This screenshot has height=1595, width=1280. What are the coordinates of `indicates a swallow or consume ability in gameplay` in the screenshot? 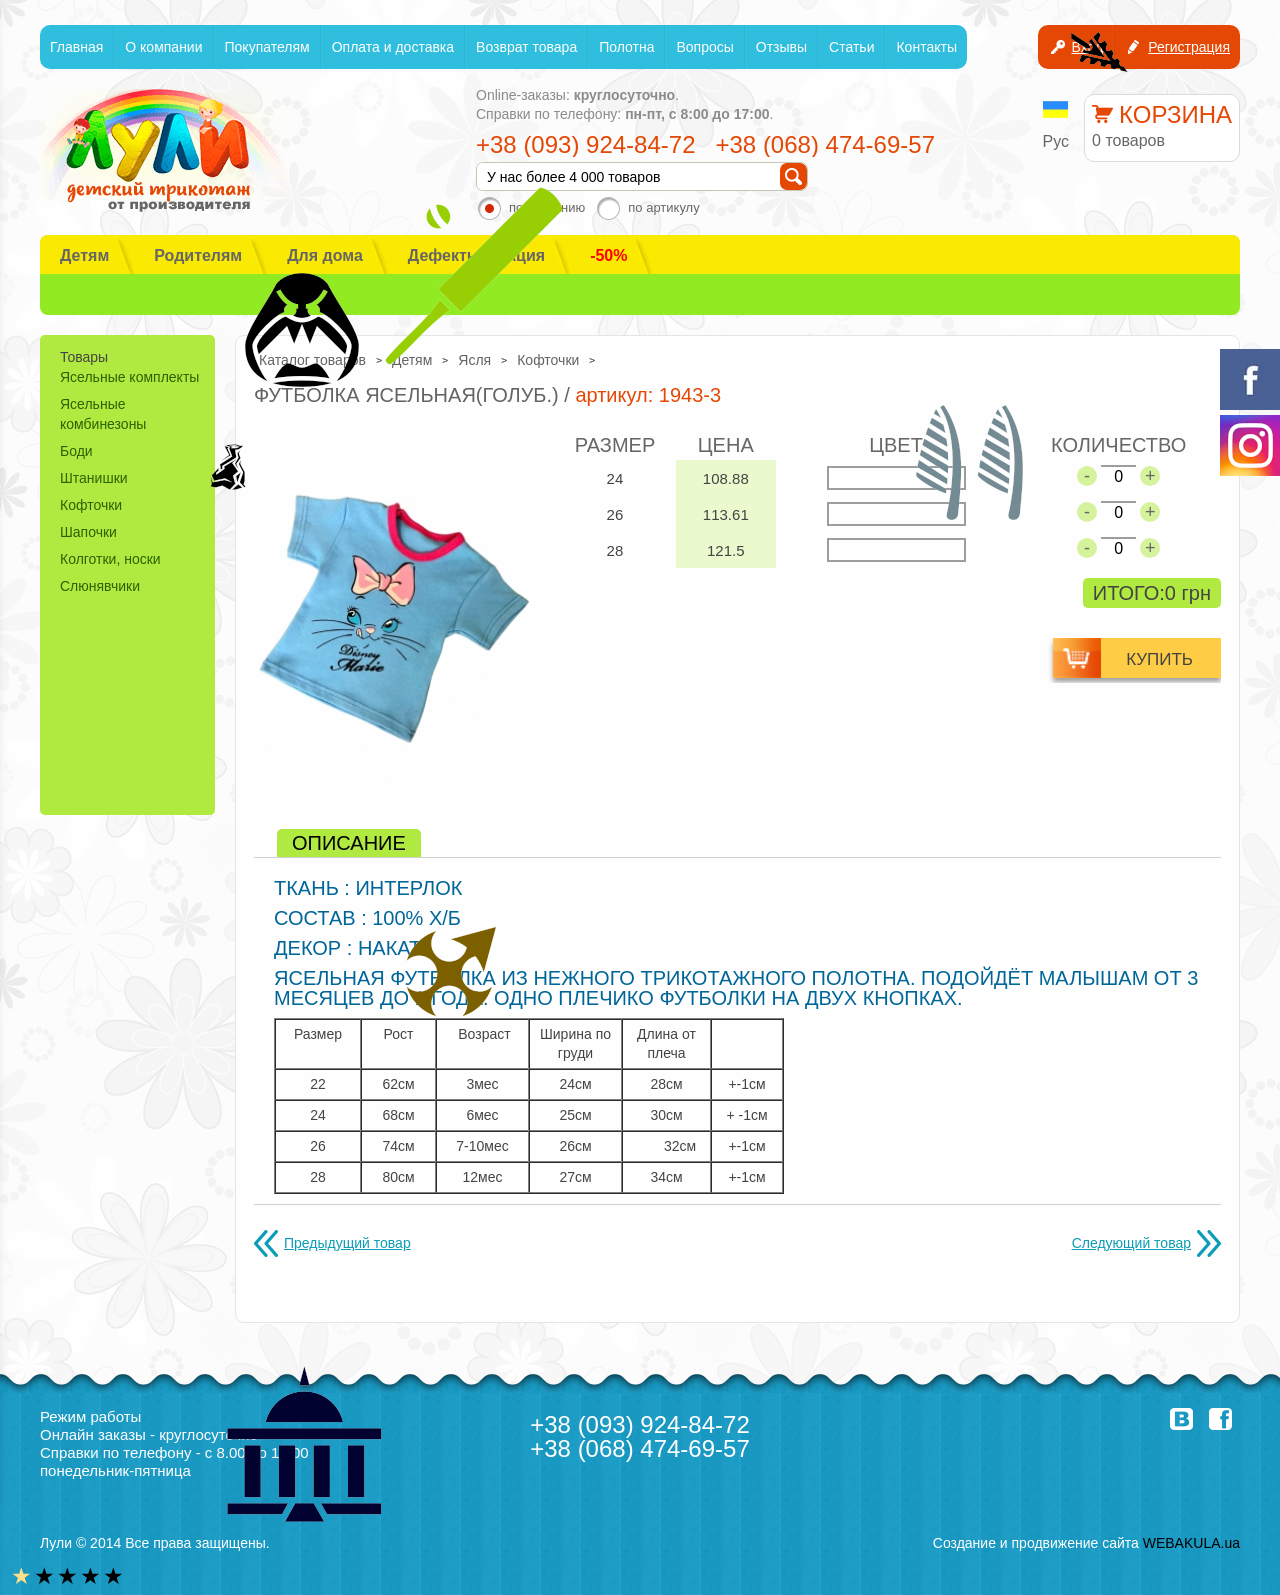 It's located at (302, 330).